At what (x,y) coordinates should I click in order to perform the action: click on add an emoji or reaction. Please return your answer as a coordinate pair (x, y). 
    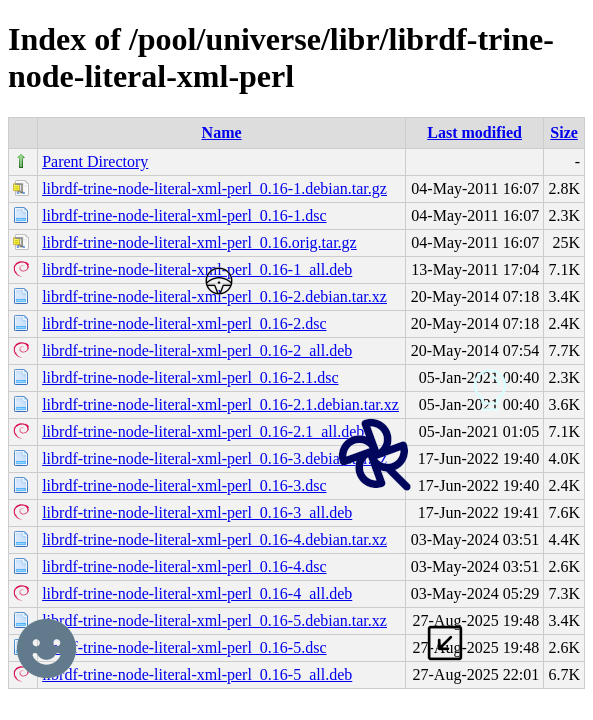
    Looking at the image, I should click on (46, 648).